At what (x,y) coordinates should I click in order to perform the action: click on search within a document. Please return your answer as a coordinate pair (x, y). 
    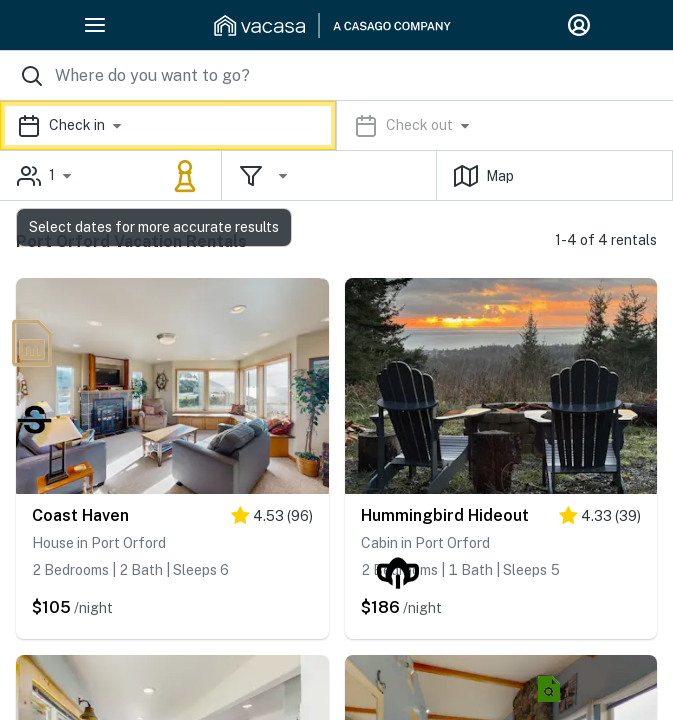
    Looking at the image, I should click on (549, 689).